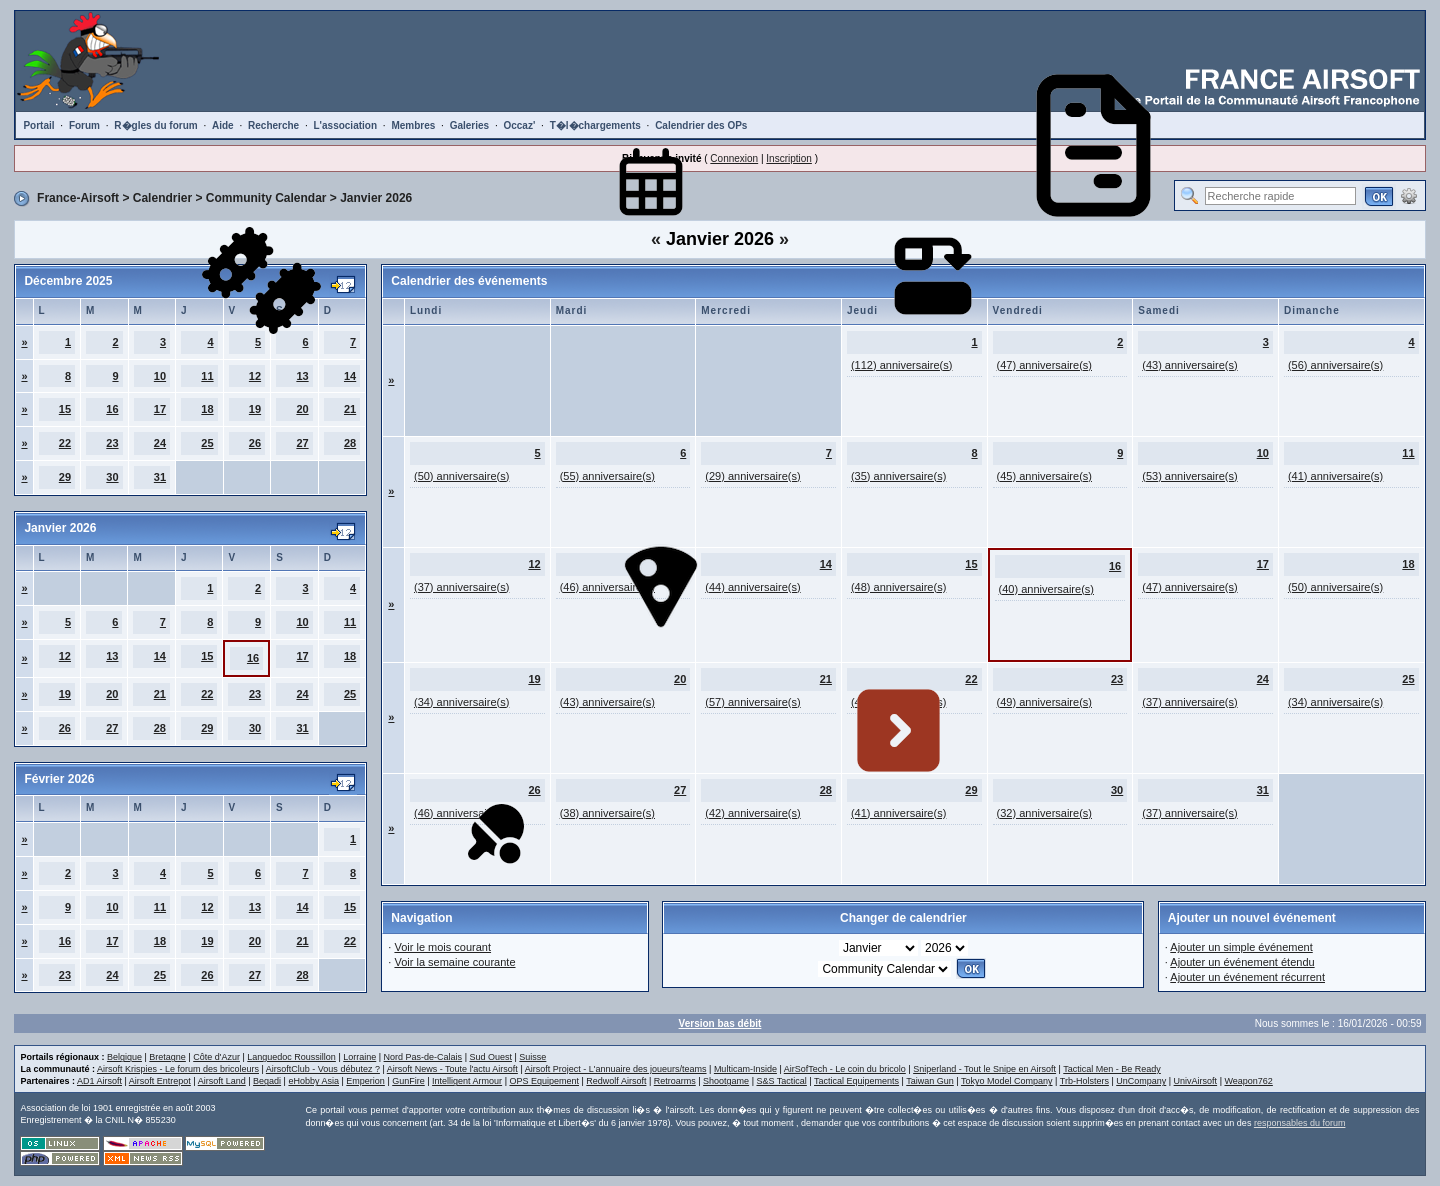 The height and width of the screenshot is (1186, 1440). Describe the element at coordinates (261, 280) in the screenshot. I see `view microbiology or bacteria-related content` at that location.